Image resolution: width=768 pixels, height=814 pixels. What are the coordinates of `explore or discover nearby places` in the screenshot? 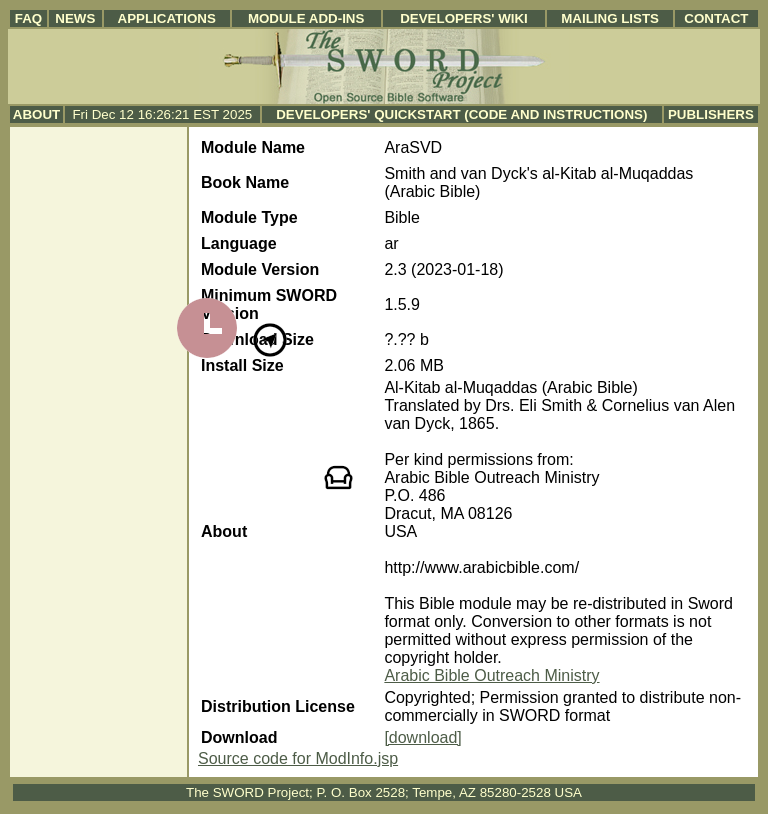 It's located at (270, 340).